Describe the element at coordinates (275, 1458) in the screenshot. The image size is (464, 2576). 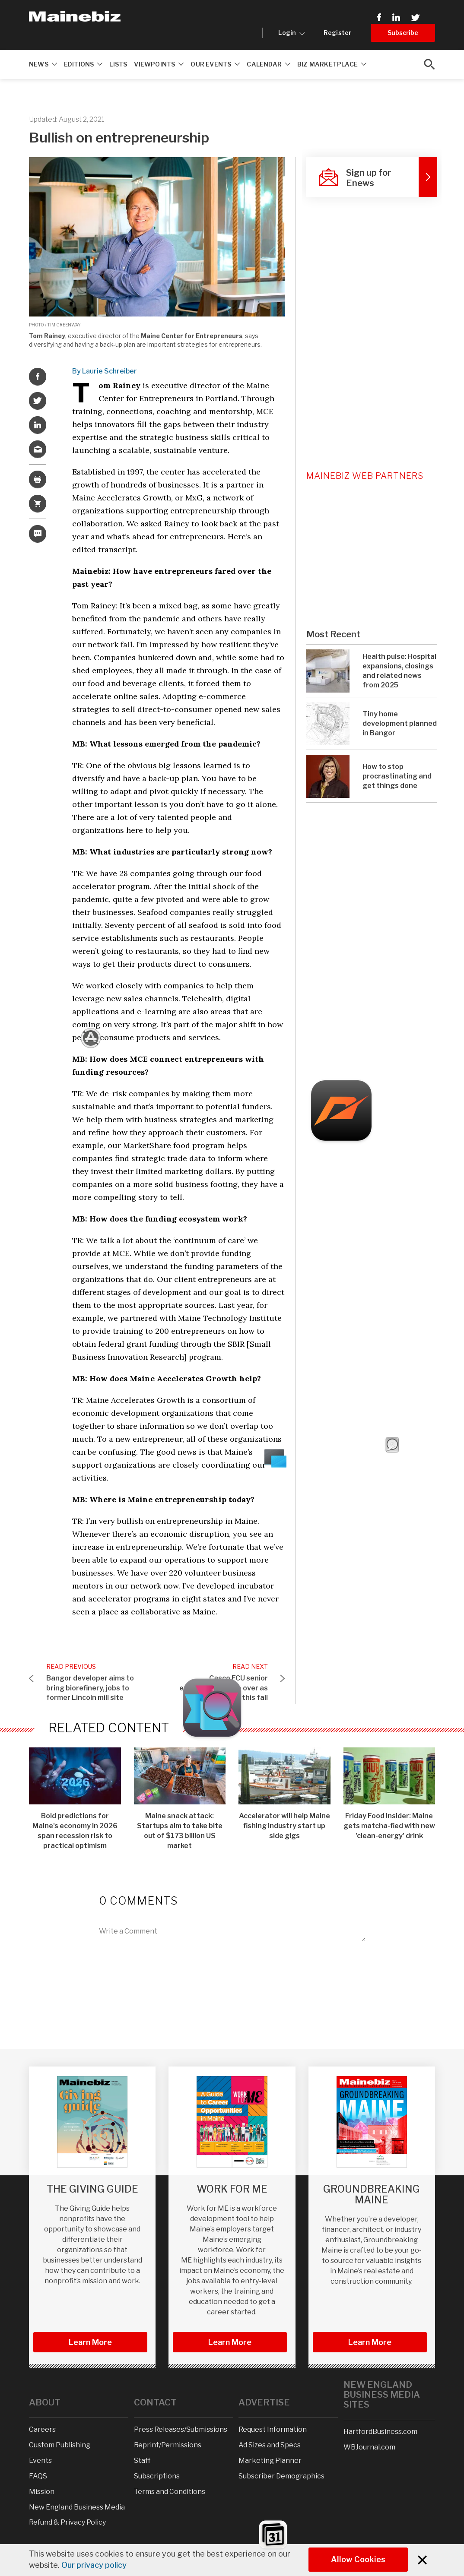
I see `launch emulator application` at that location.